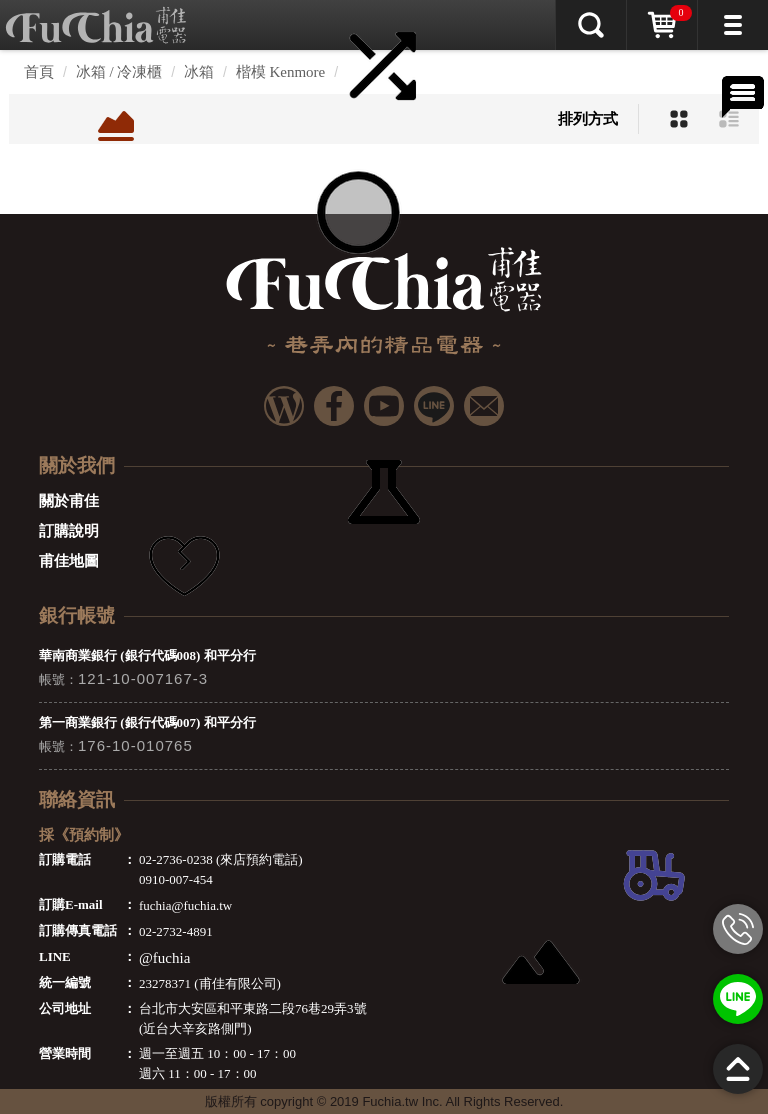 Image resolution: width=768 pixels, height=1114 pixels. I want to click on shuffle playlist or queue, so click(382, 66).